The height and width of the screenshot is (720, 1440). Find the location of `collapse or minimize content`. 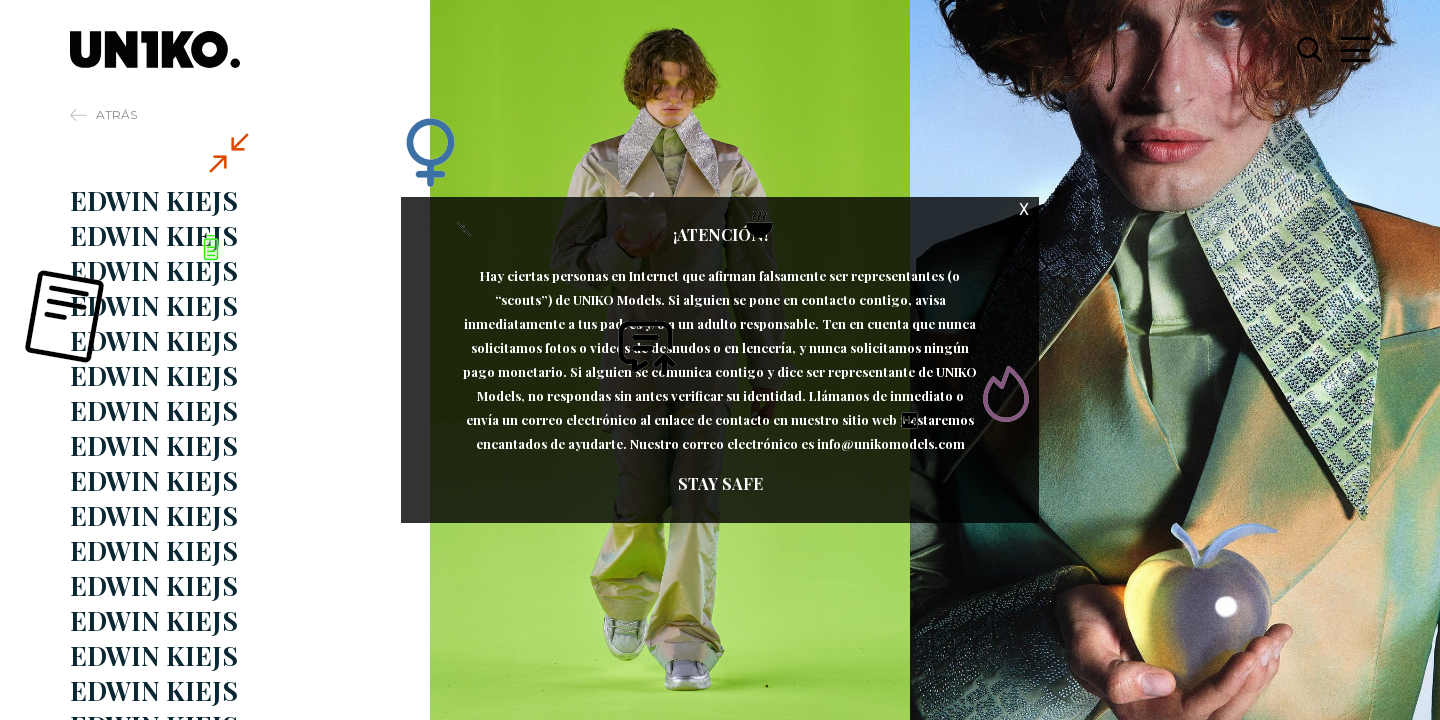

collapse or minimize content is located at coordinates (229, 153).